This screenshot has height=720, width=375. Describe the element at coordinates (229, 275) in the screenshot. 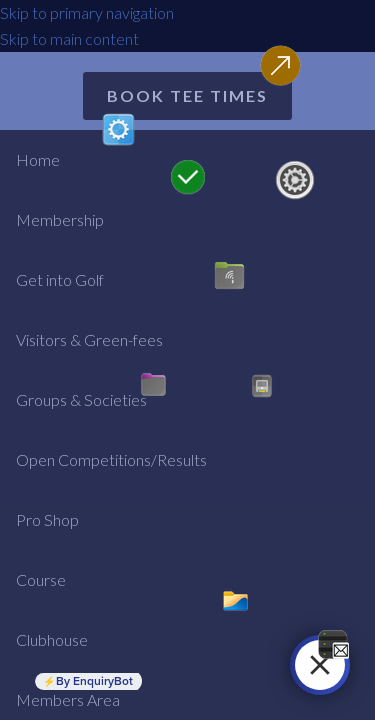

I see `open insync cloud sync folder` at that location.